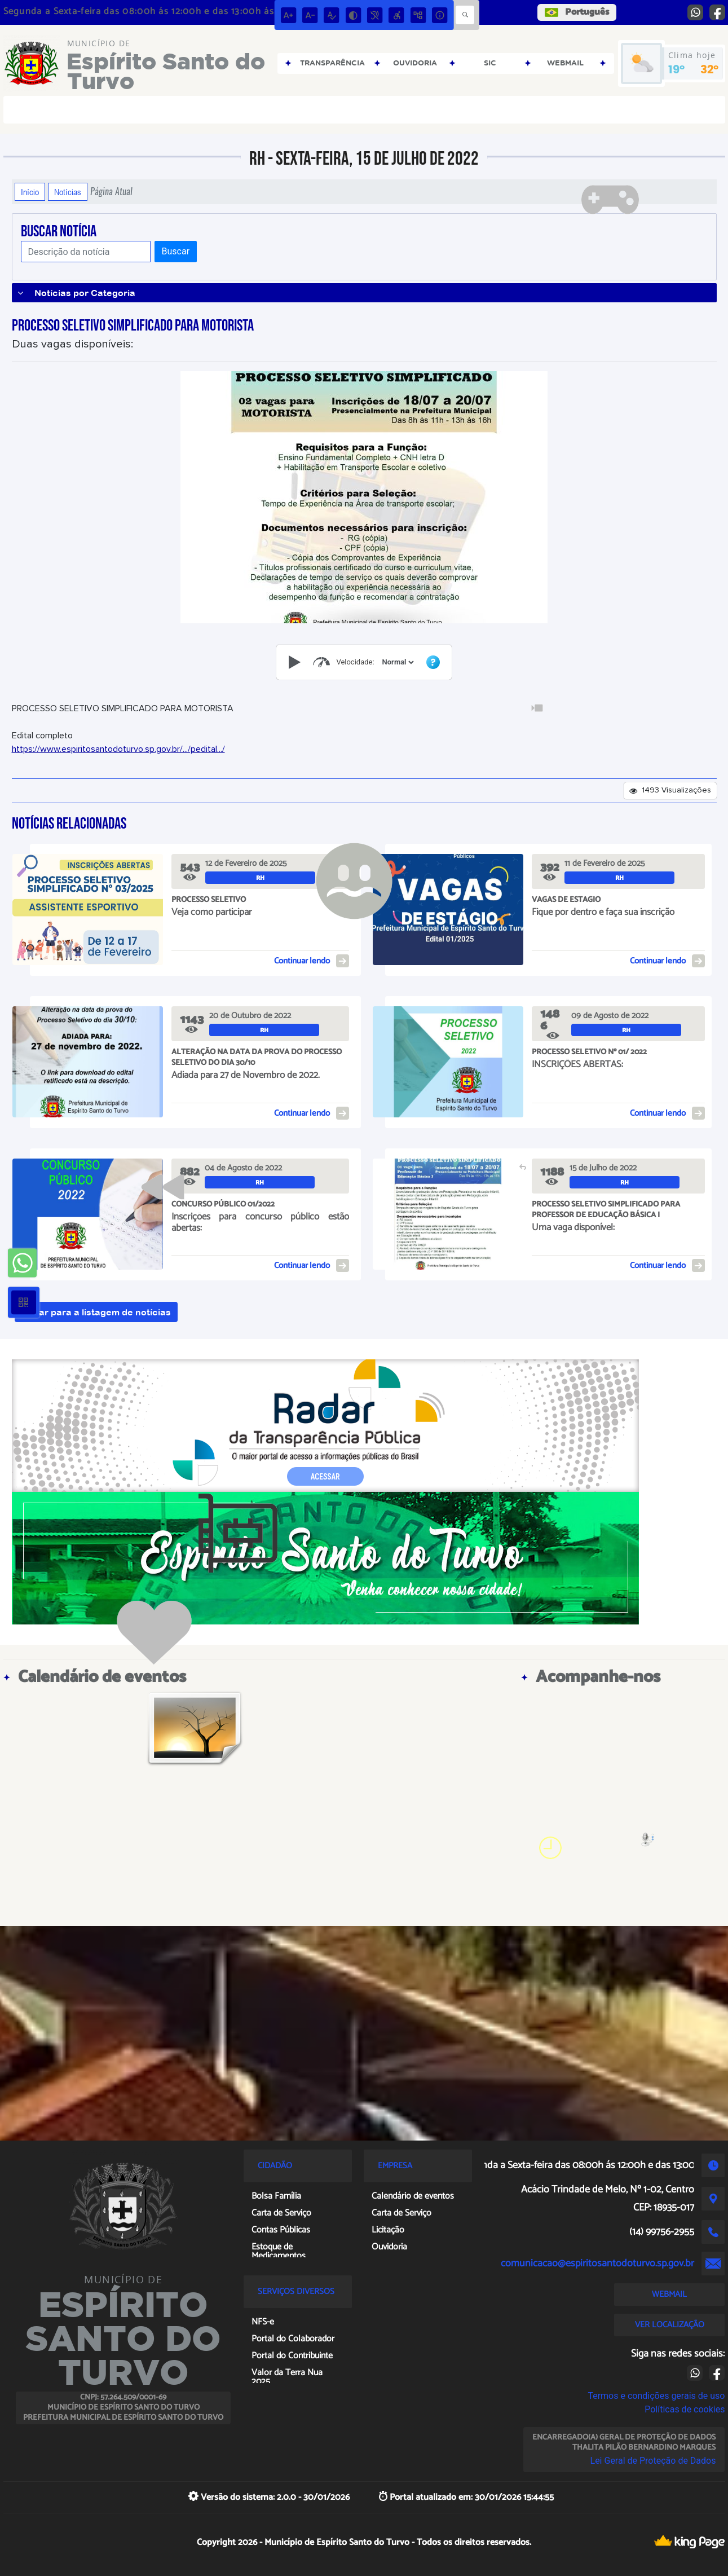 The height and width of the screenshot is (2576, 728). I want to click on mark item as favorite, so click(154, 1632).